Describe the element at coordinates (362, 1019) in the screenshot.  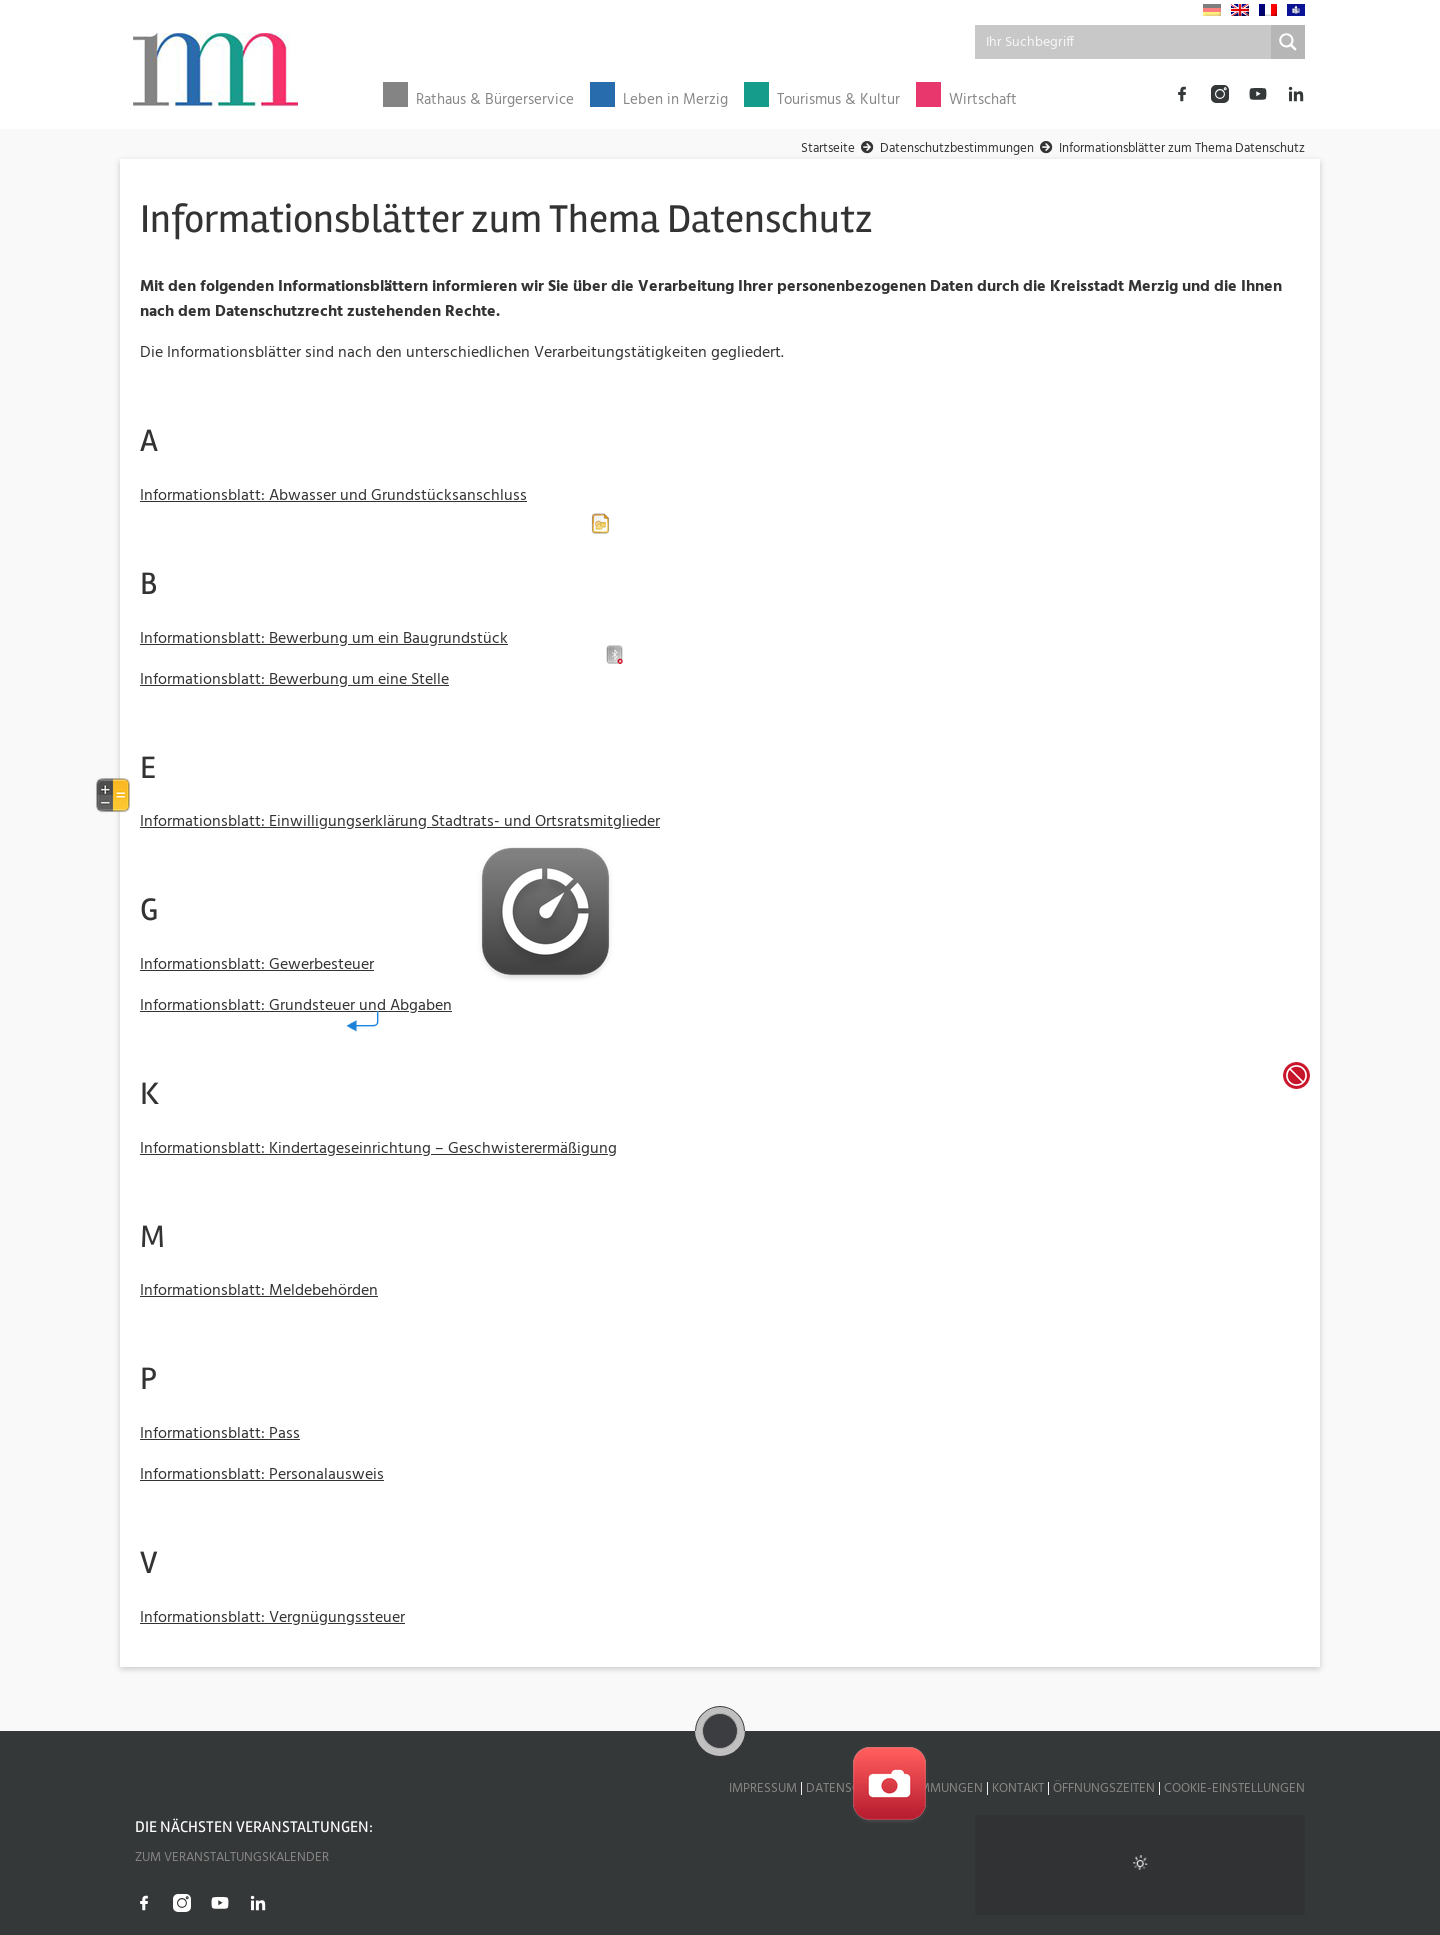
I see `reply to an email message` at that location.